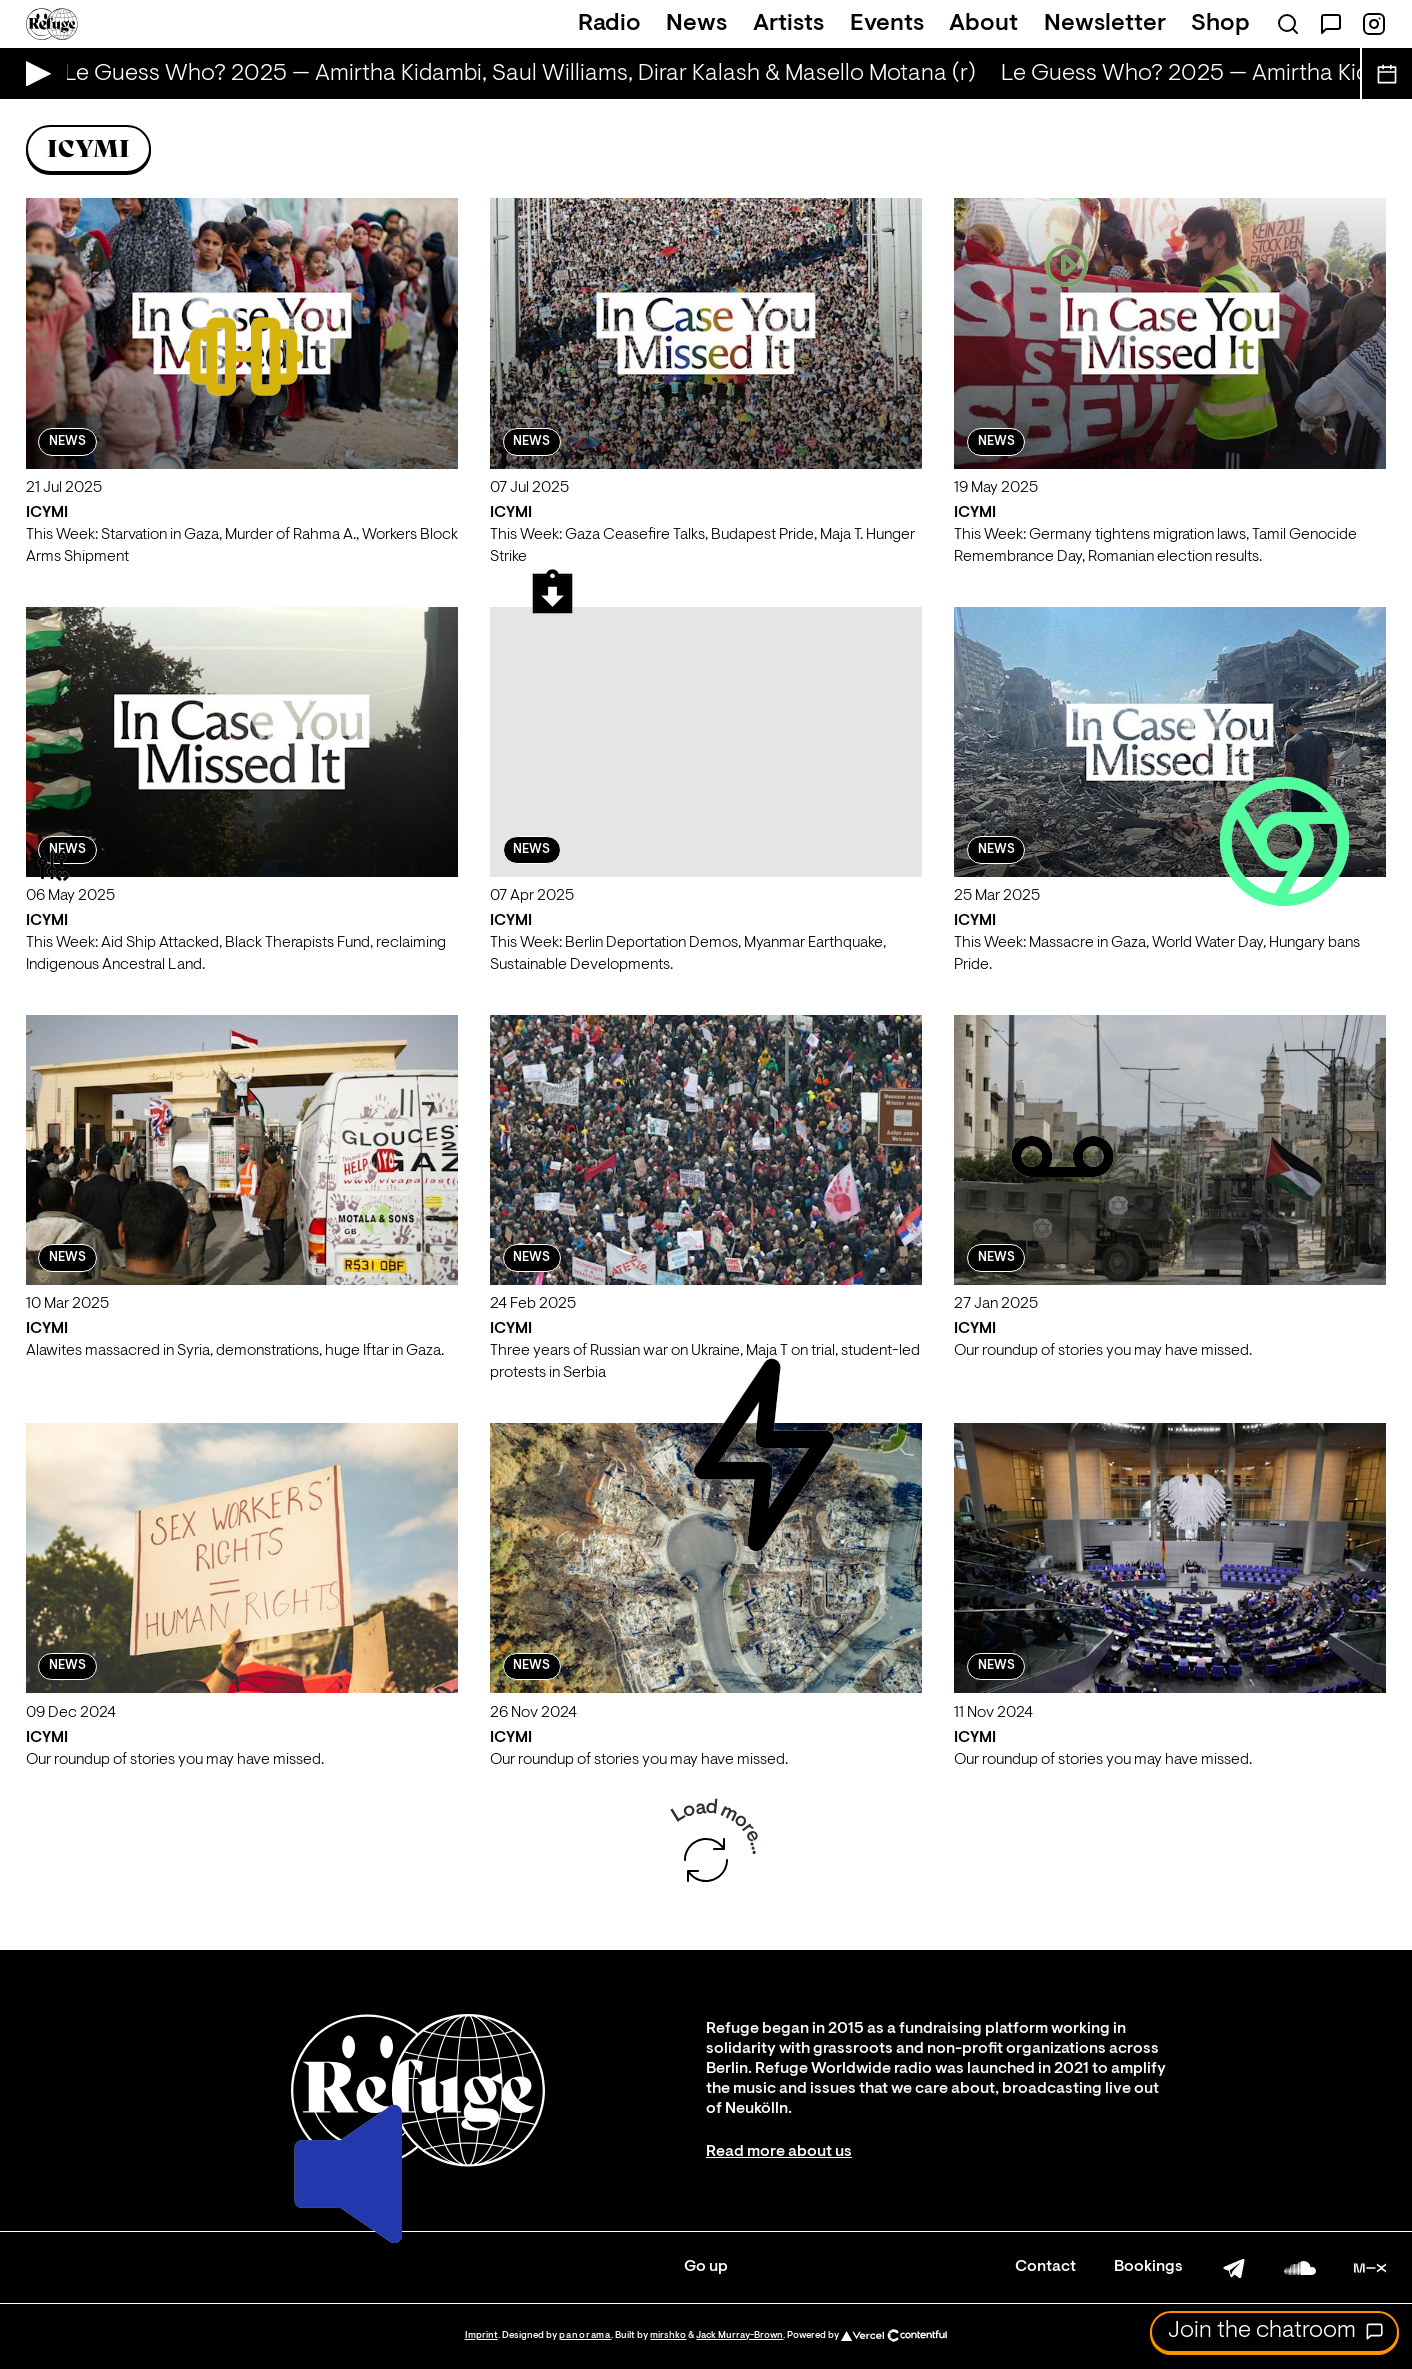 Image resolution: width=1412 pixels, height=2369 pixels. I want to click on toggle flash on camera, so click(764, 1455).